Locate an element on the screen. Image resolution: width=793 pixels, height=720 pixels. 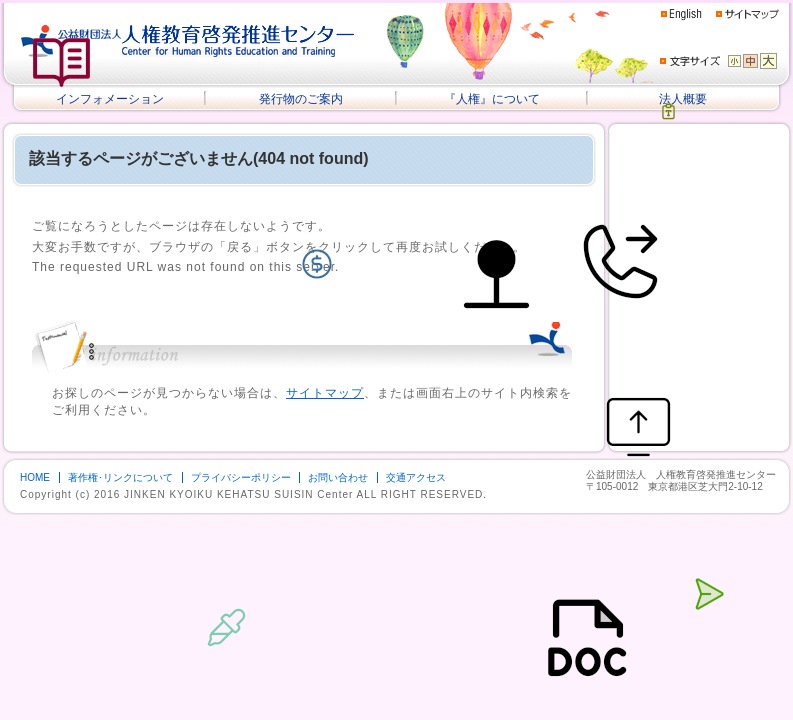
open reading mode or e-reader is located at coordinates (61, 58).